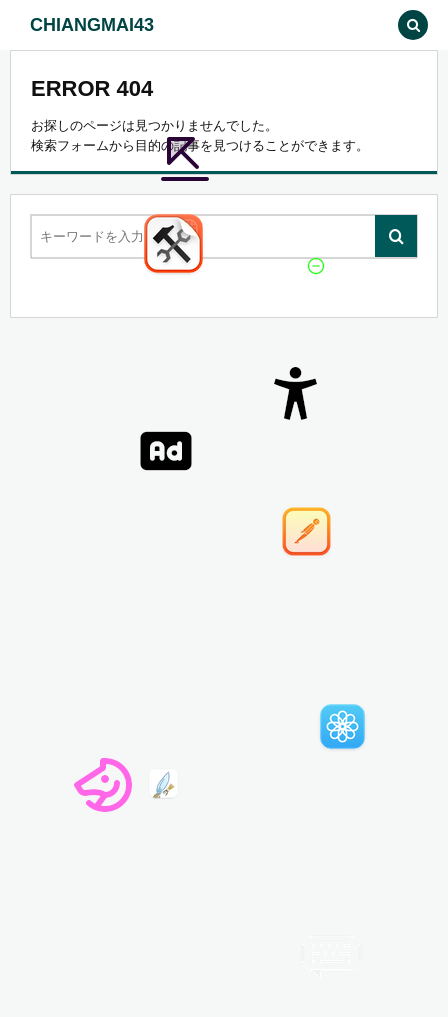 Image resolution: width=448 pixels, height=1017 pixels. Describe the element at coordinates (105, 785) in the screenshot. I see `access equestrian or horse-related features` at that location.